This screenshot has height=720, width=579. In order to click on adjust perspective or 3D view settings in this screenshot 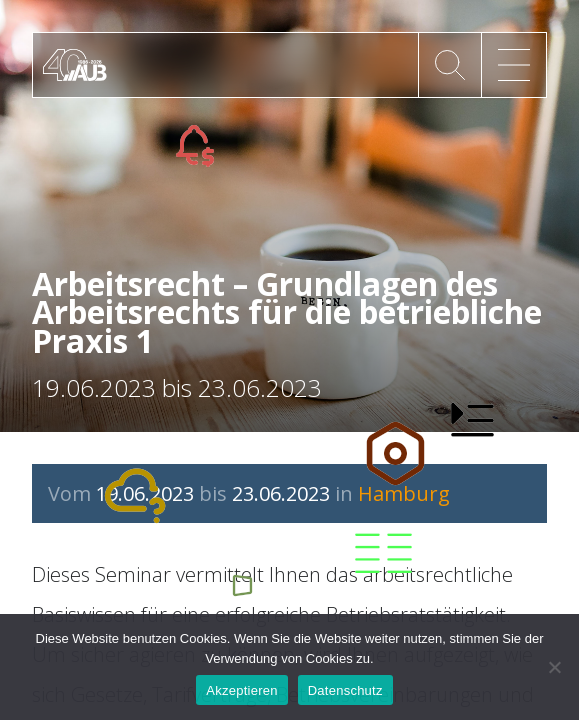, I will do `click(242, 585)`.